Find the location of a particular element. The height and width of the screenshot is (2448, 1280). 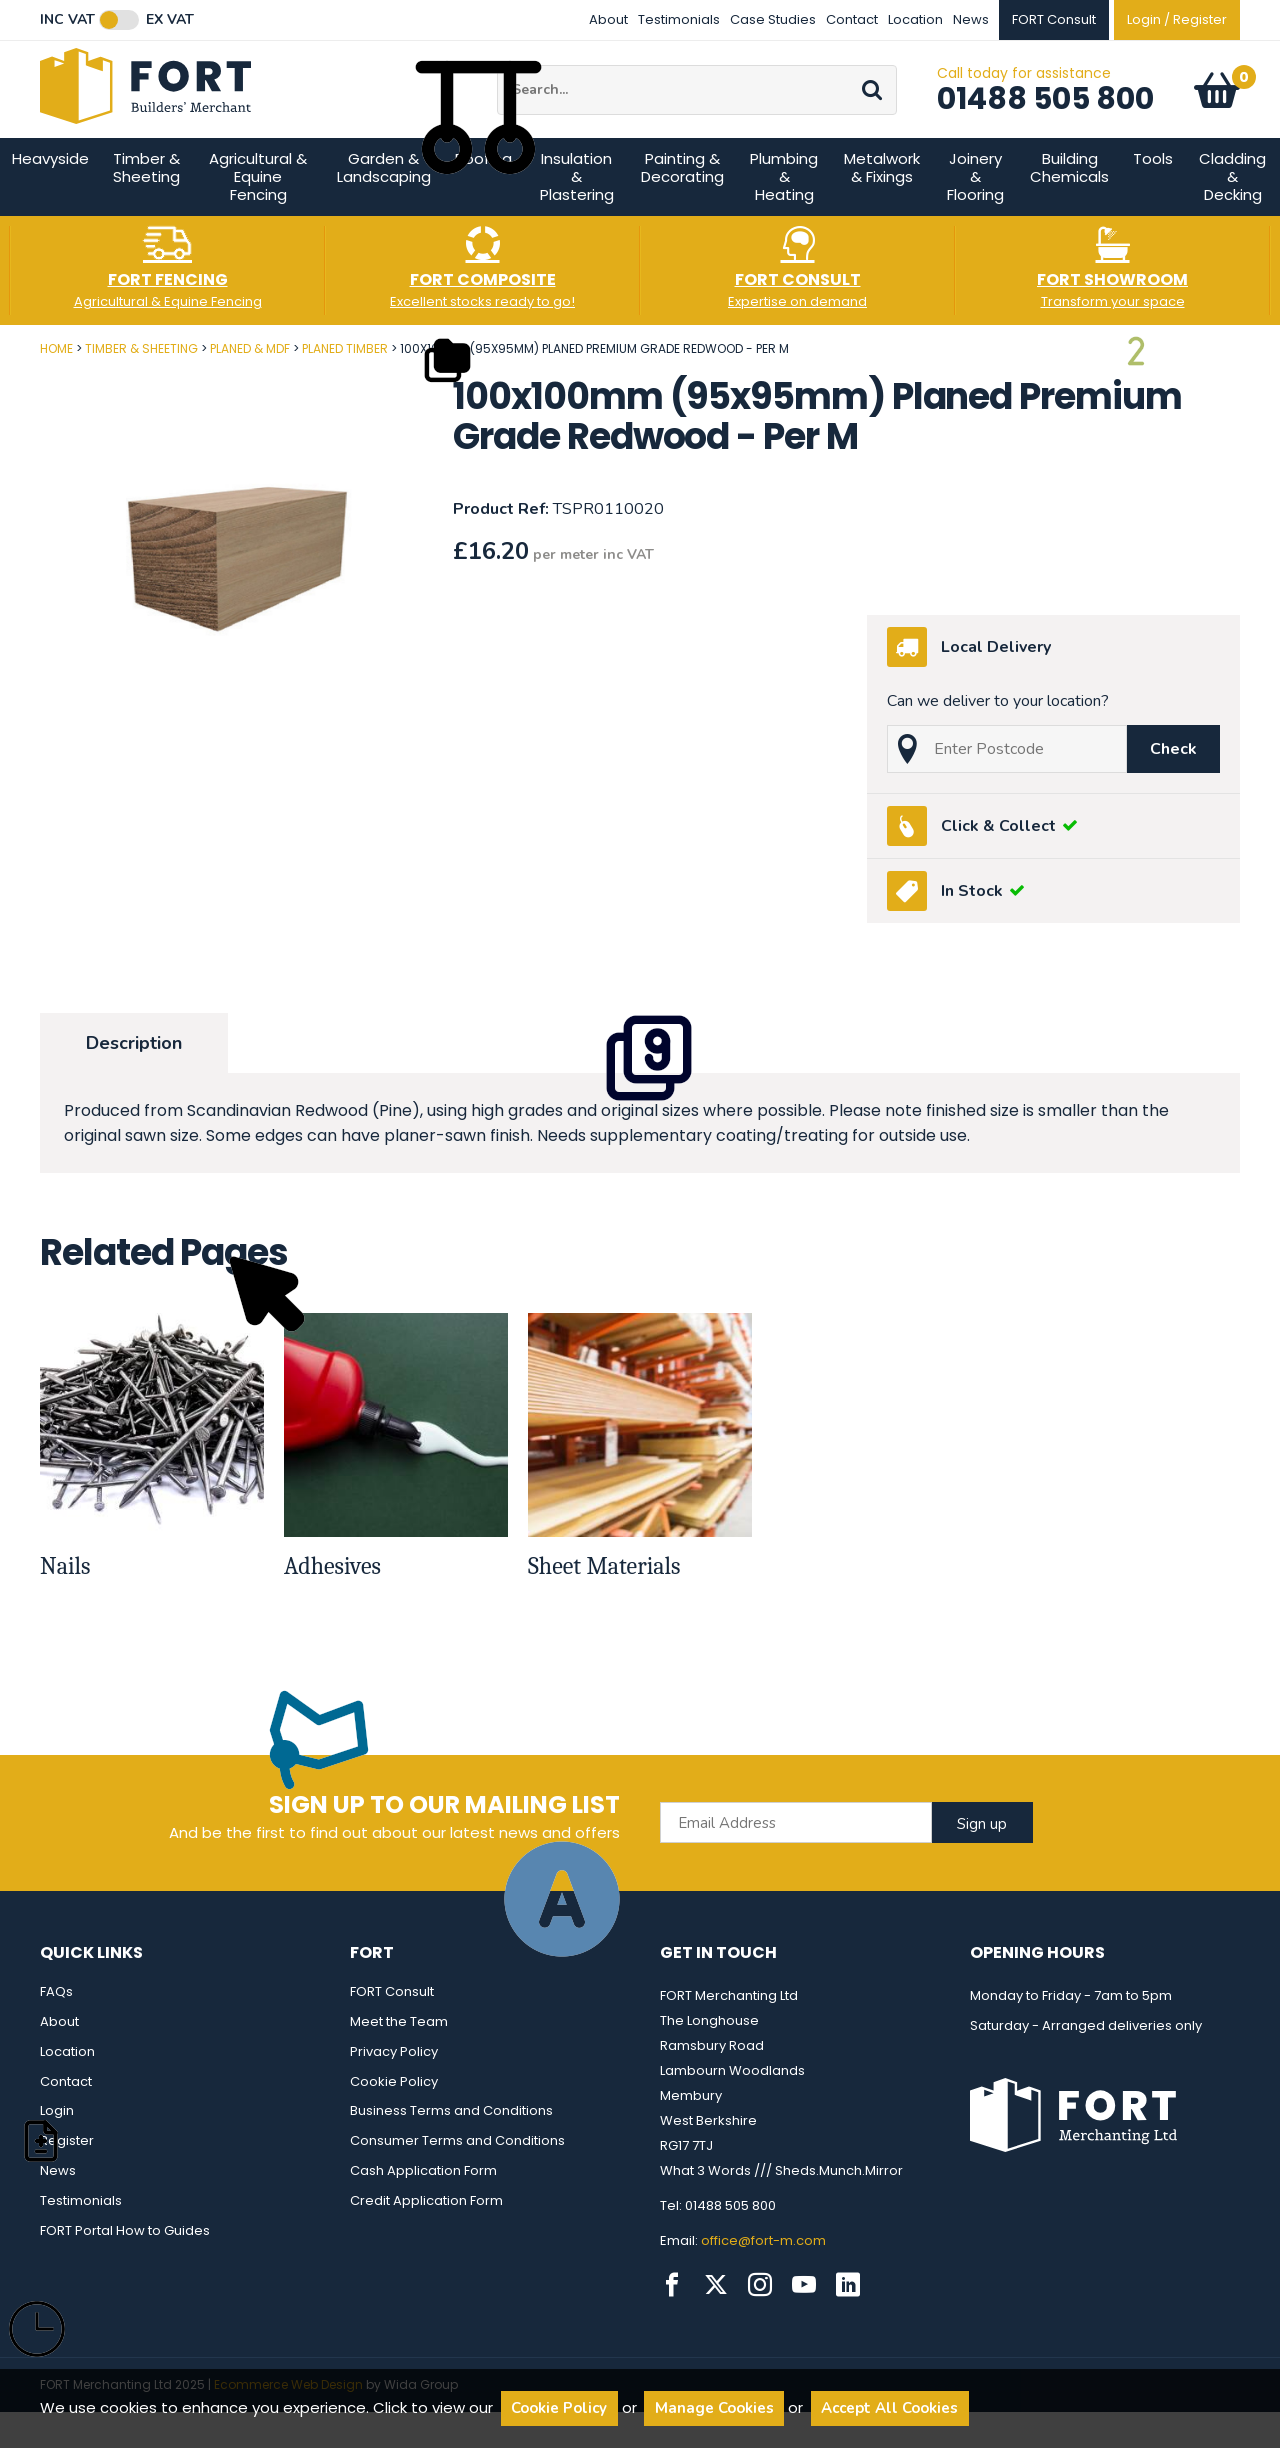

xbox controller A button indicator is located at coordinates (562, 1899).